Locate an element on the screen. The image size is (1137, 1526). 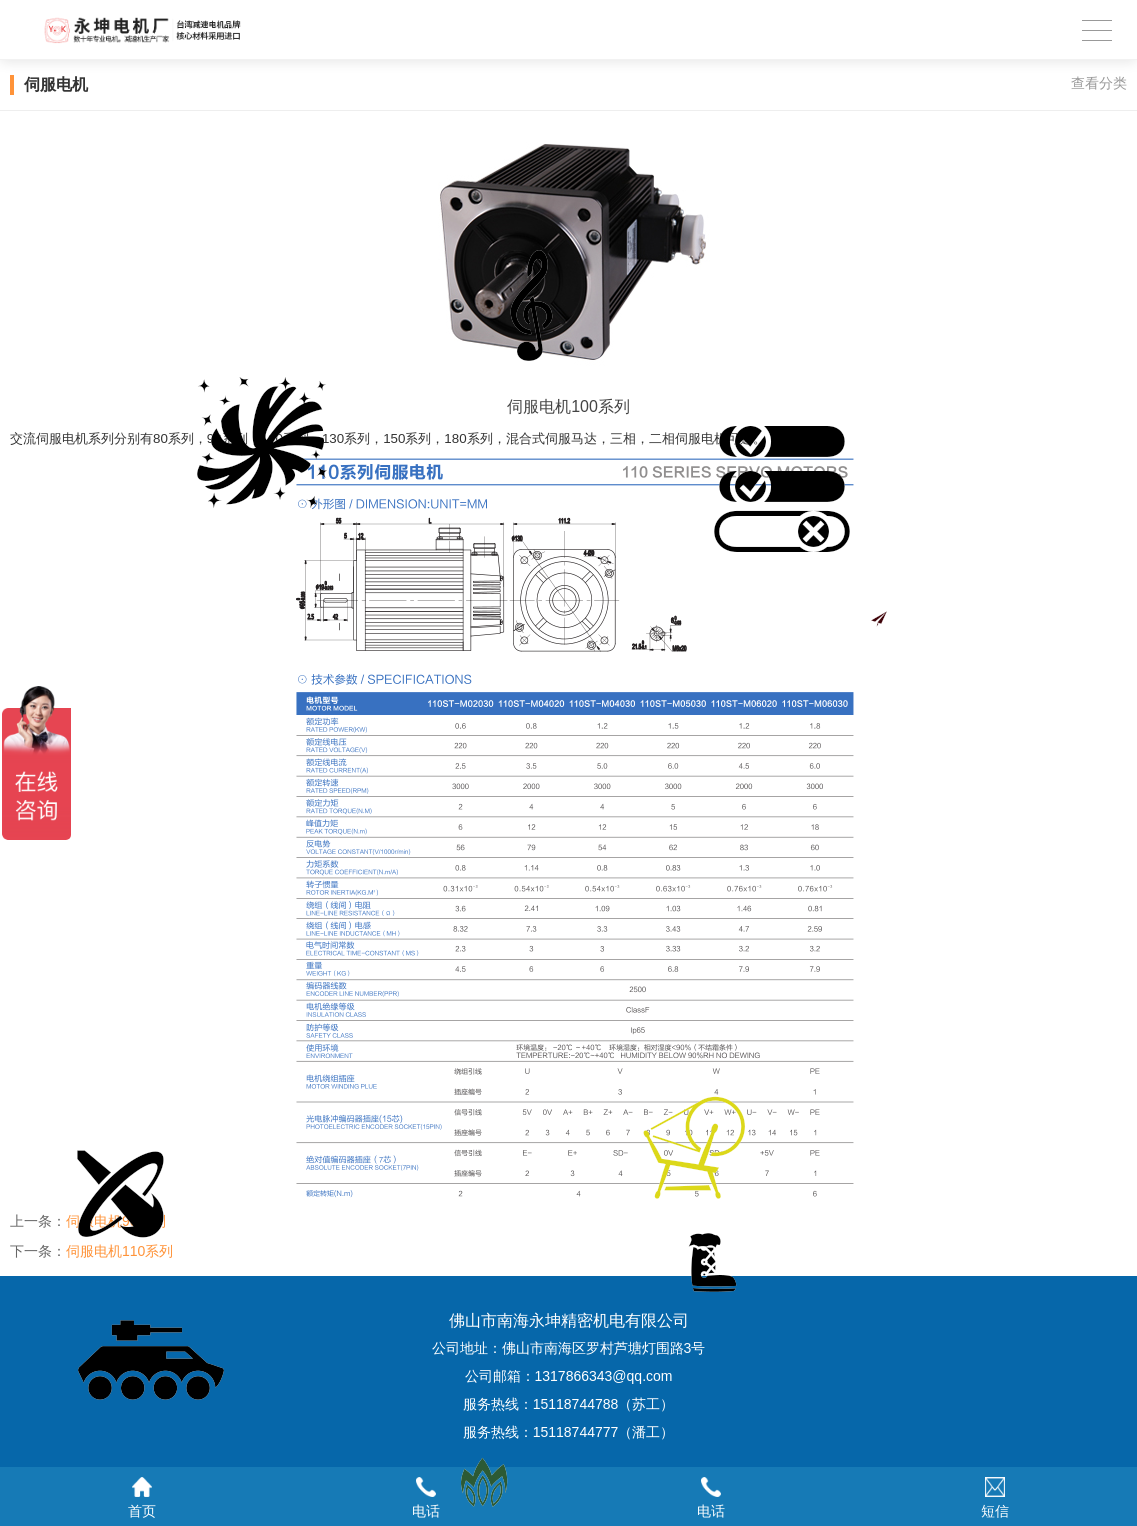
adjust settings with multiple toggle switches is located at coordinates (782, 489).